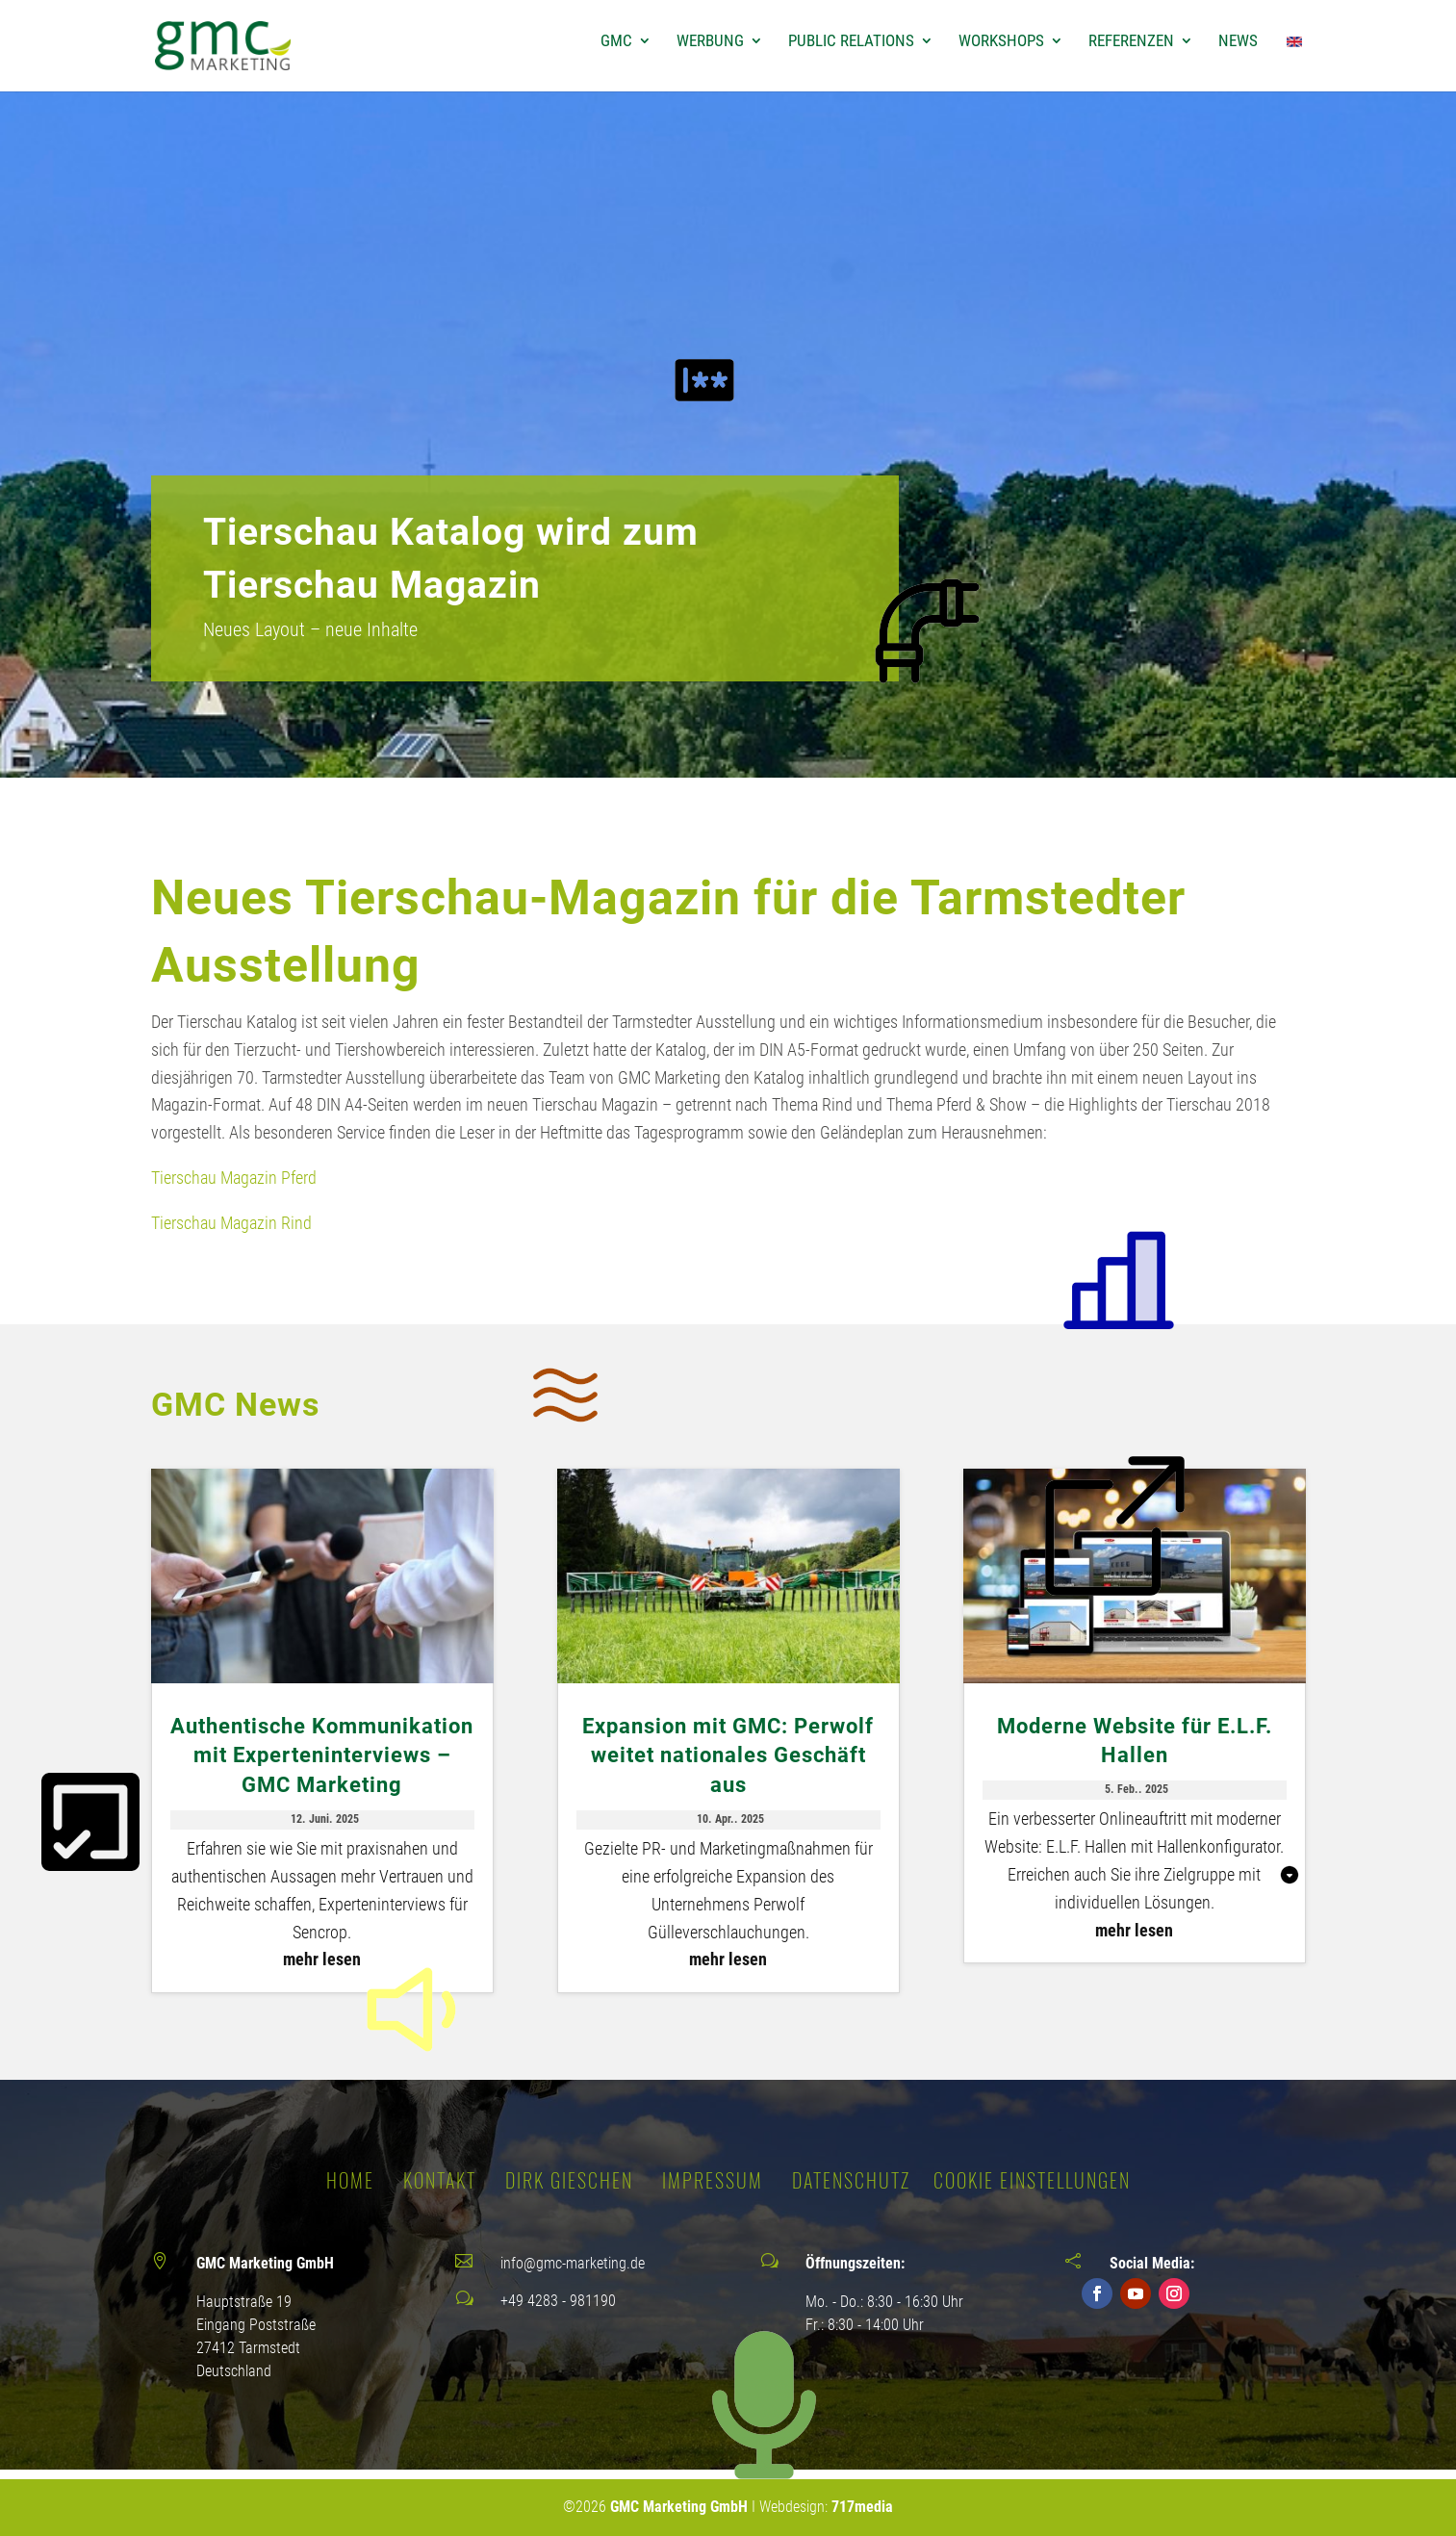  Describe the element at coordinates (1118, 1282) in the screenshot. I see `view analytics or statistics` at that location.